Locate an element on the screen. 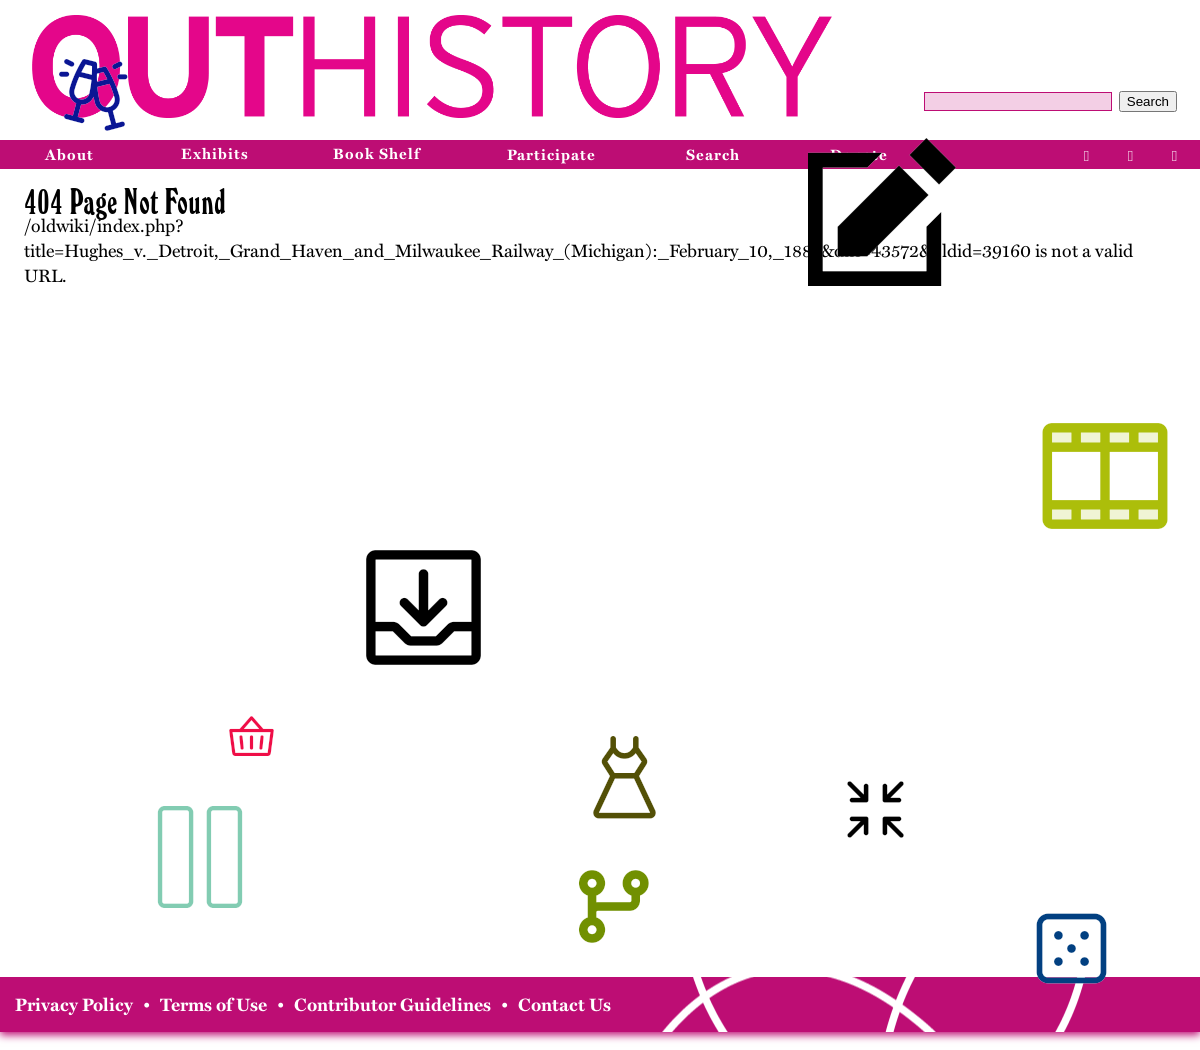  roll dice or generate random number is located at coordinates (1071, 948).